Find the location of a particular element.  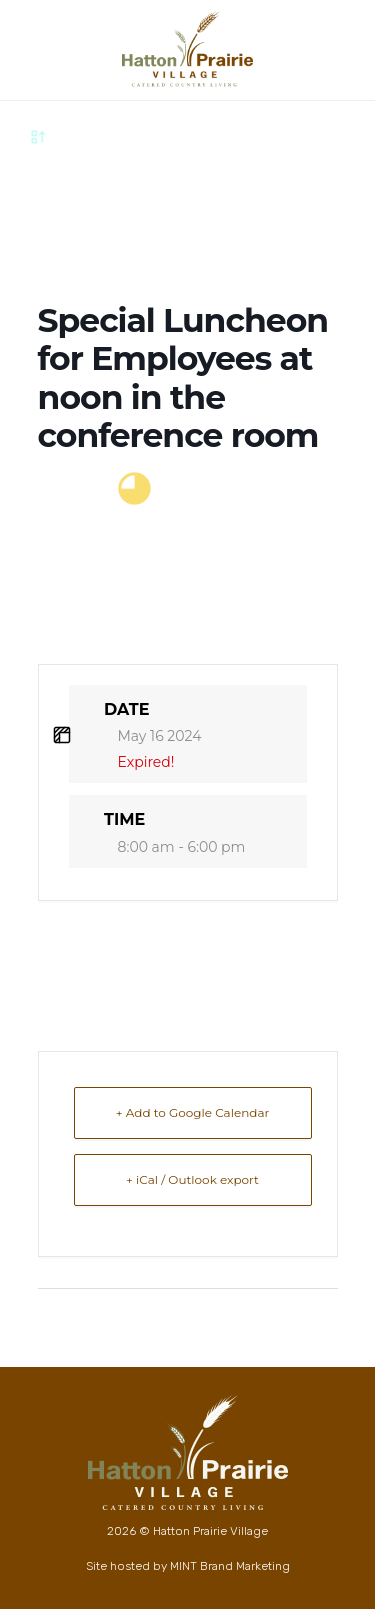

sort items in ascending order is located at coordinates (38, 137).